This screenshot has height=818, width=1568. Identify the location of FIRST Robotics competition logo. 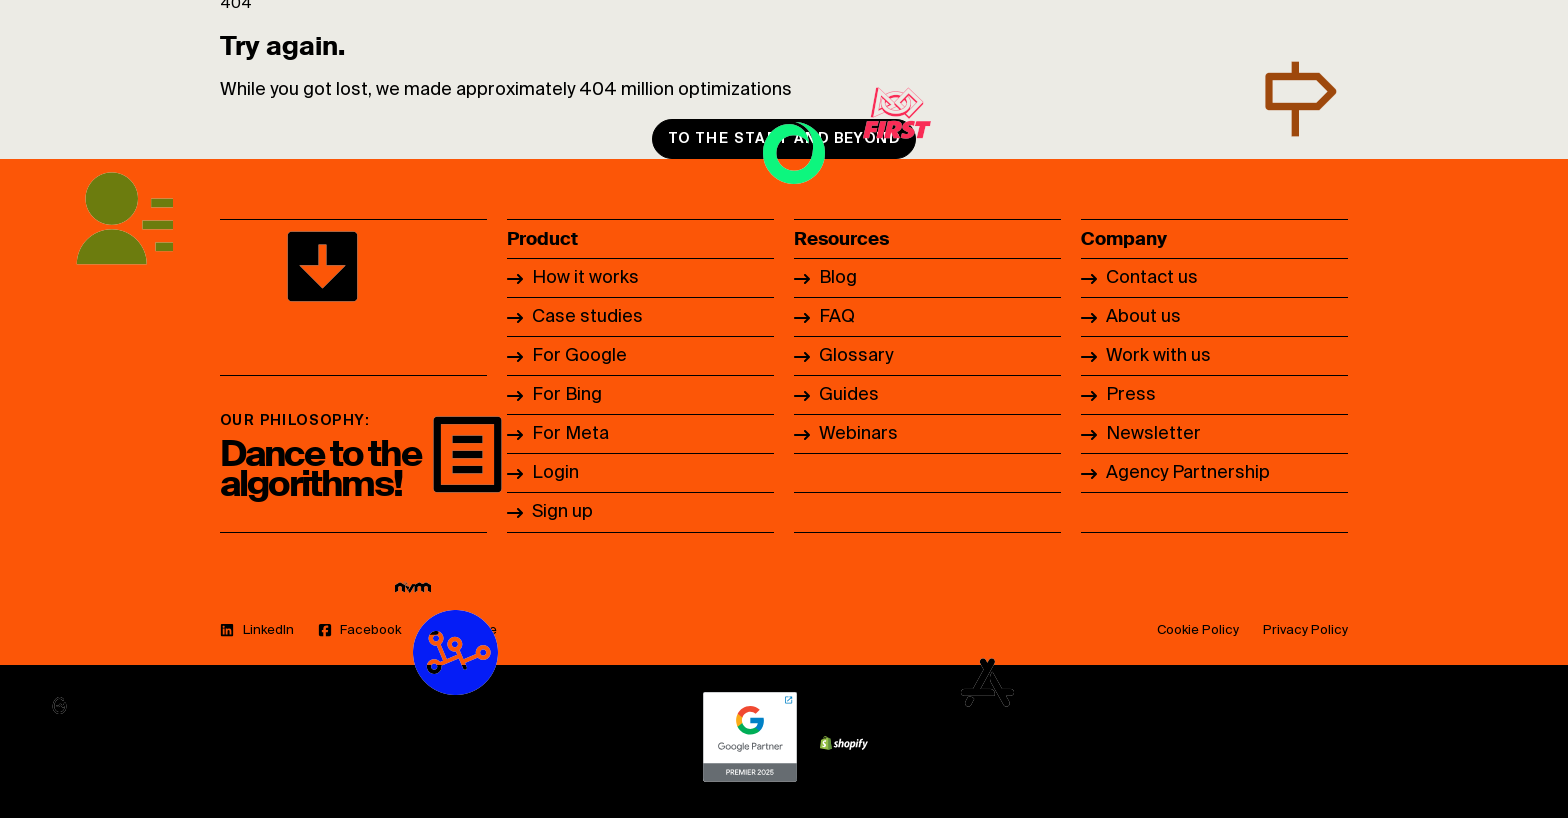
(897, 113).